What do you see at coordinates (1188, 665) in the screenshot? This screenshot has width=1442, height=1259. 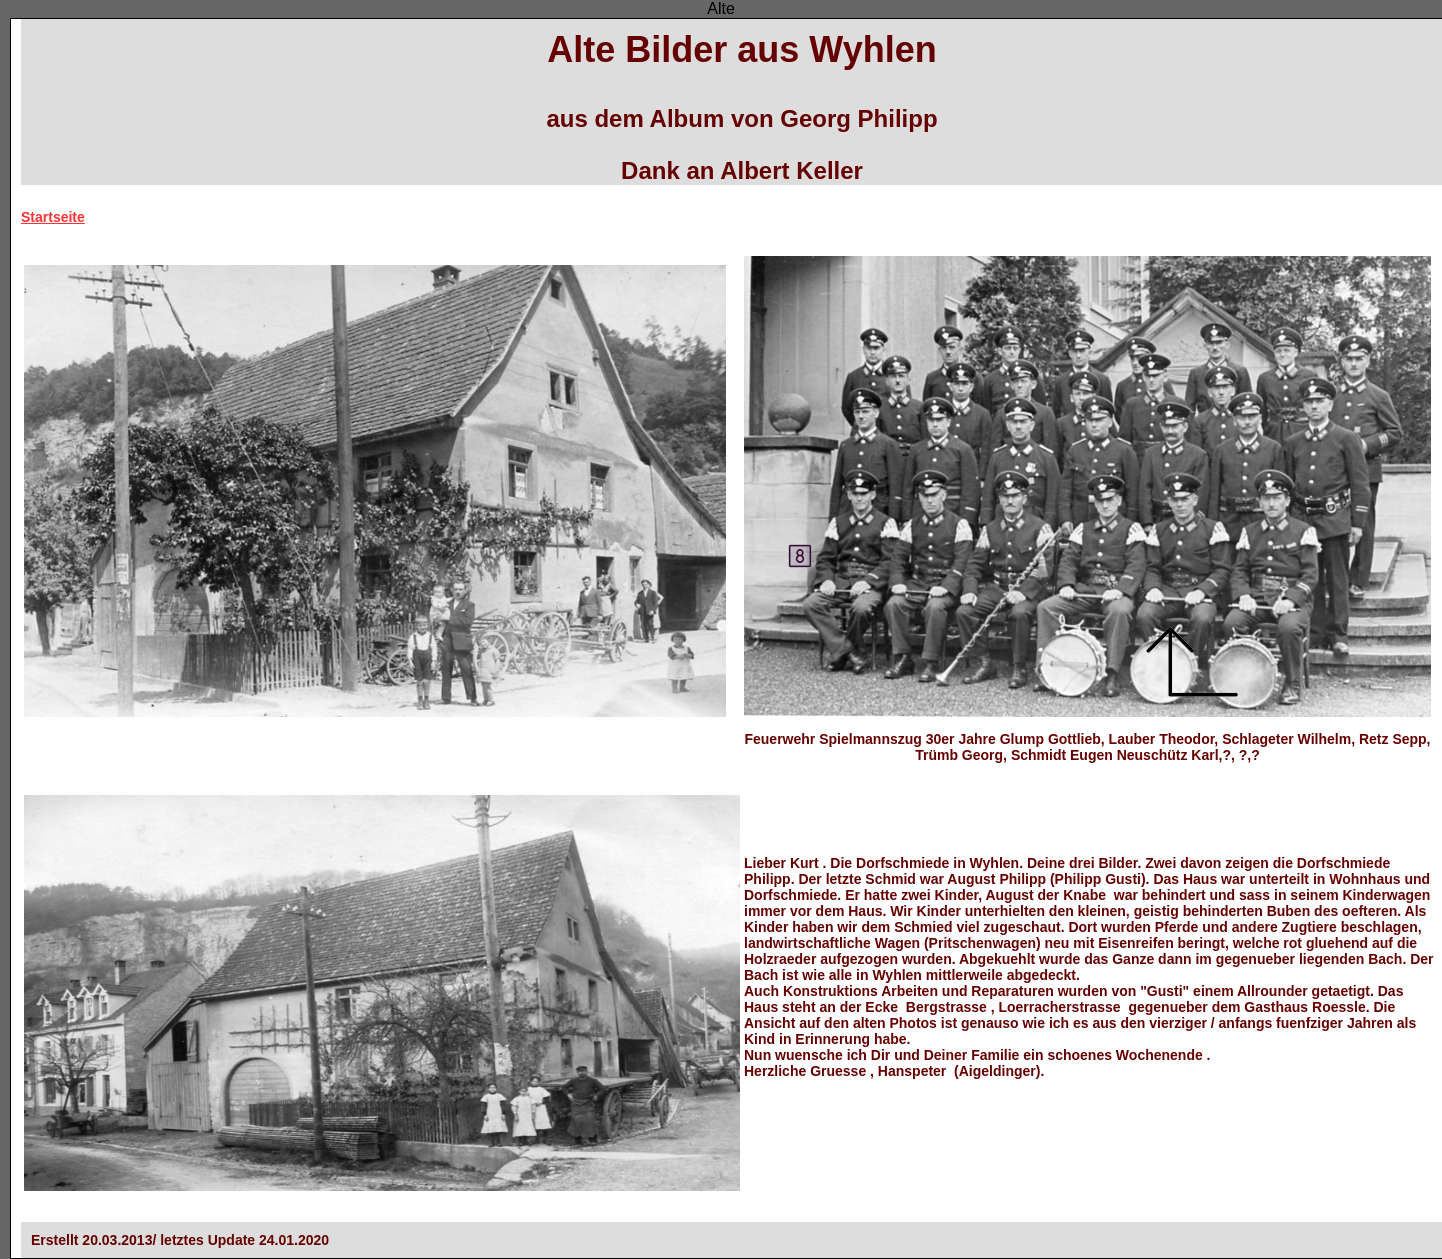 I see `go back and return to top` at bounding box center [1188, 665].